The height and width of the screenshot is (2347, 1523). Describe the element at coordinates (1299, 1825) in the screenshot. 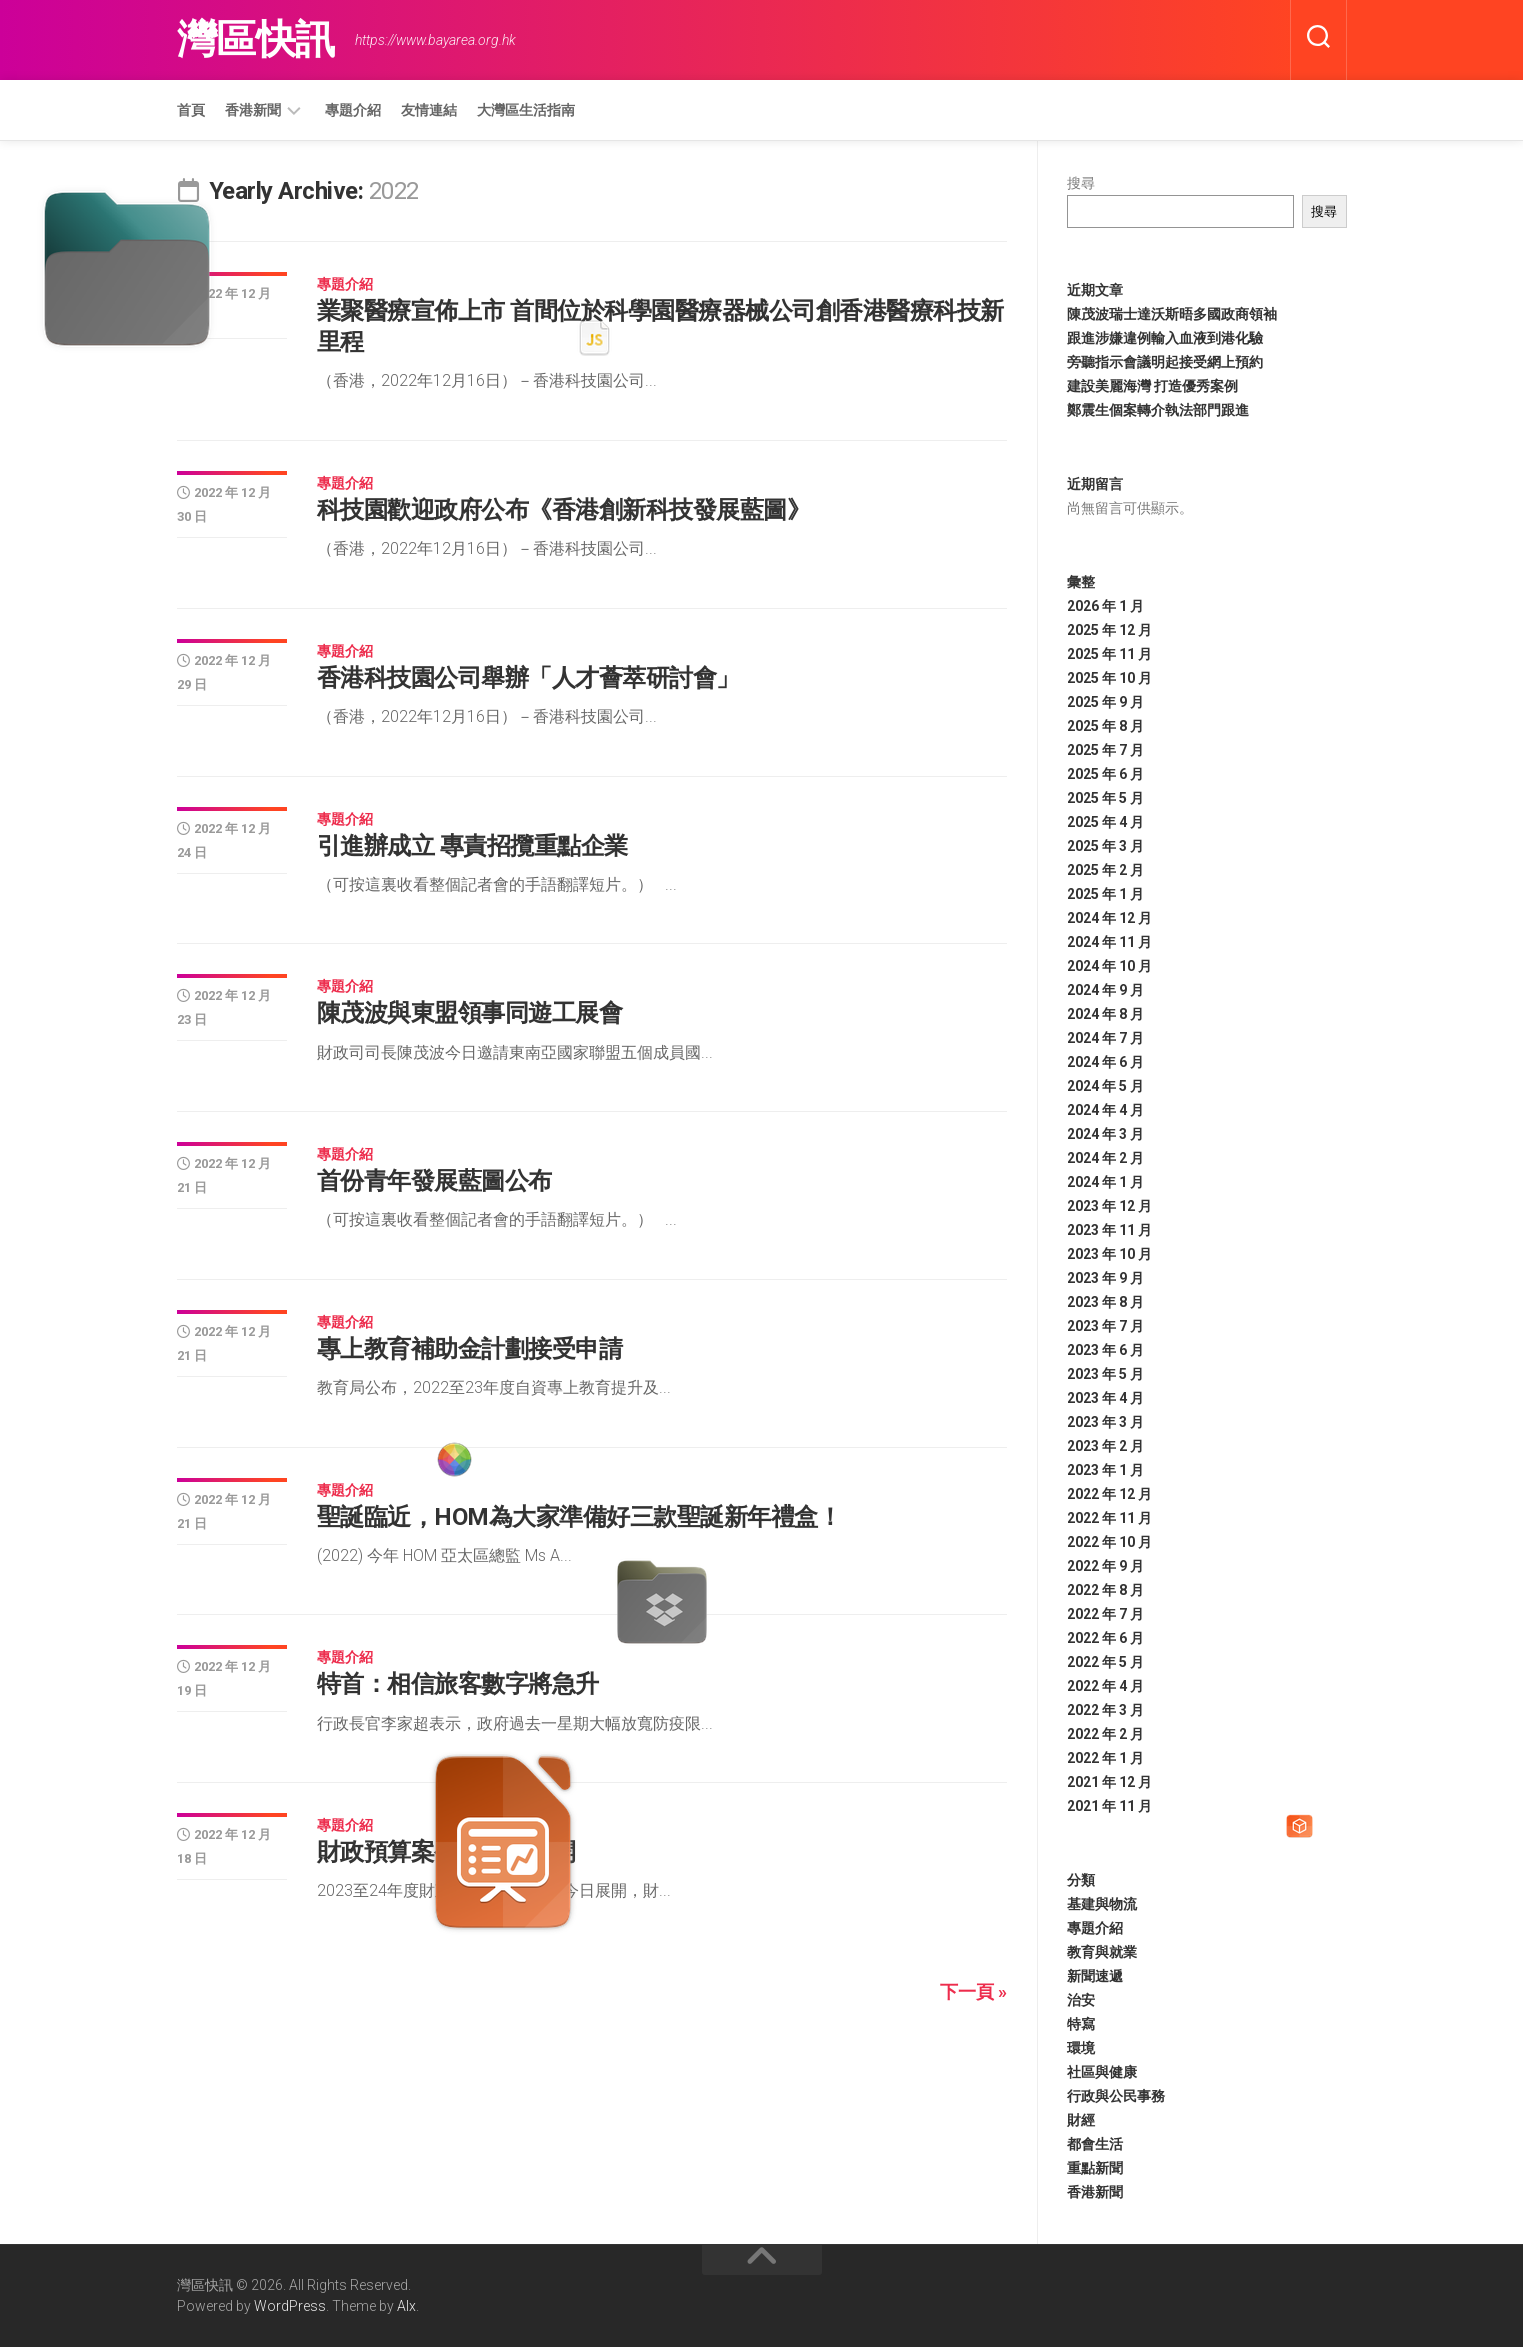

I see `3D model file in STL binary format` at that location.